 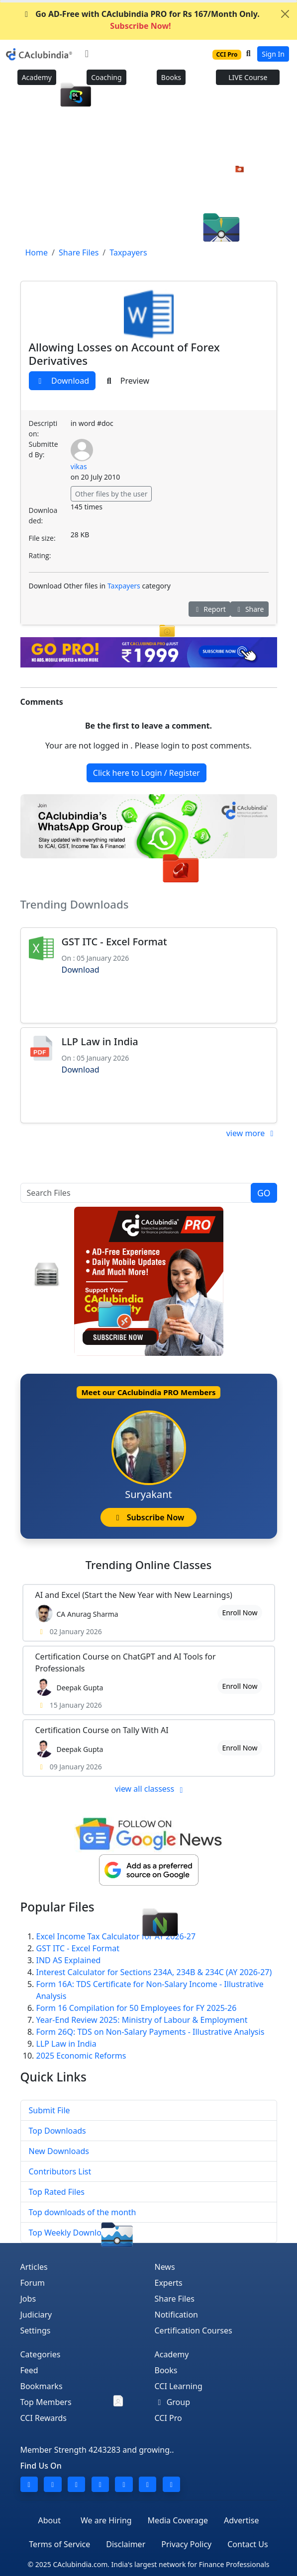 What do you see at coordinates (181, 869) in the screenshot?
I see `folder containing ruby programming files` at bounding box center [181, 869].